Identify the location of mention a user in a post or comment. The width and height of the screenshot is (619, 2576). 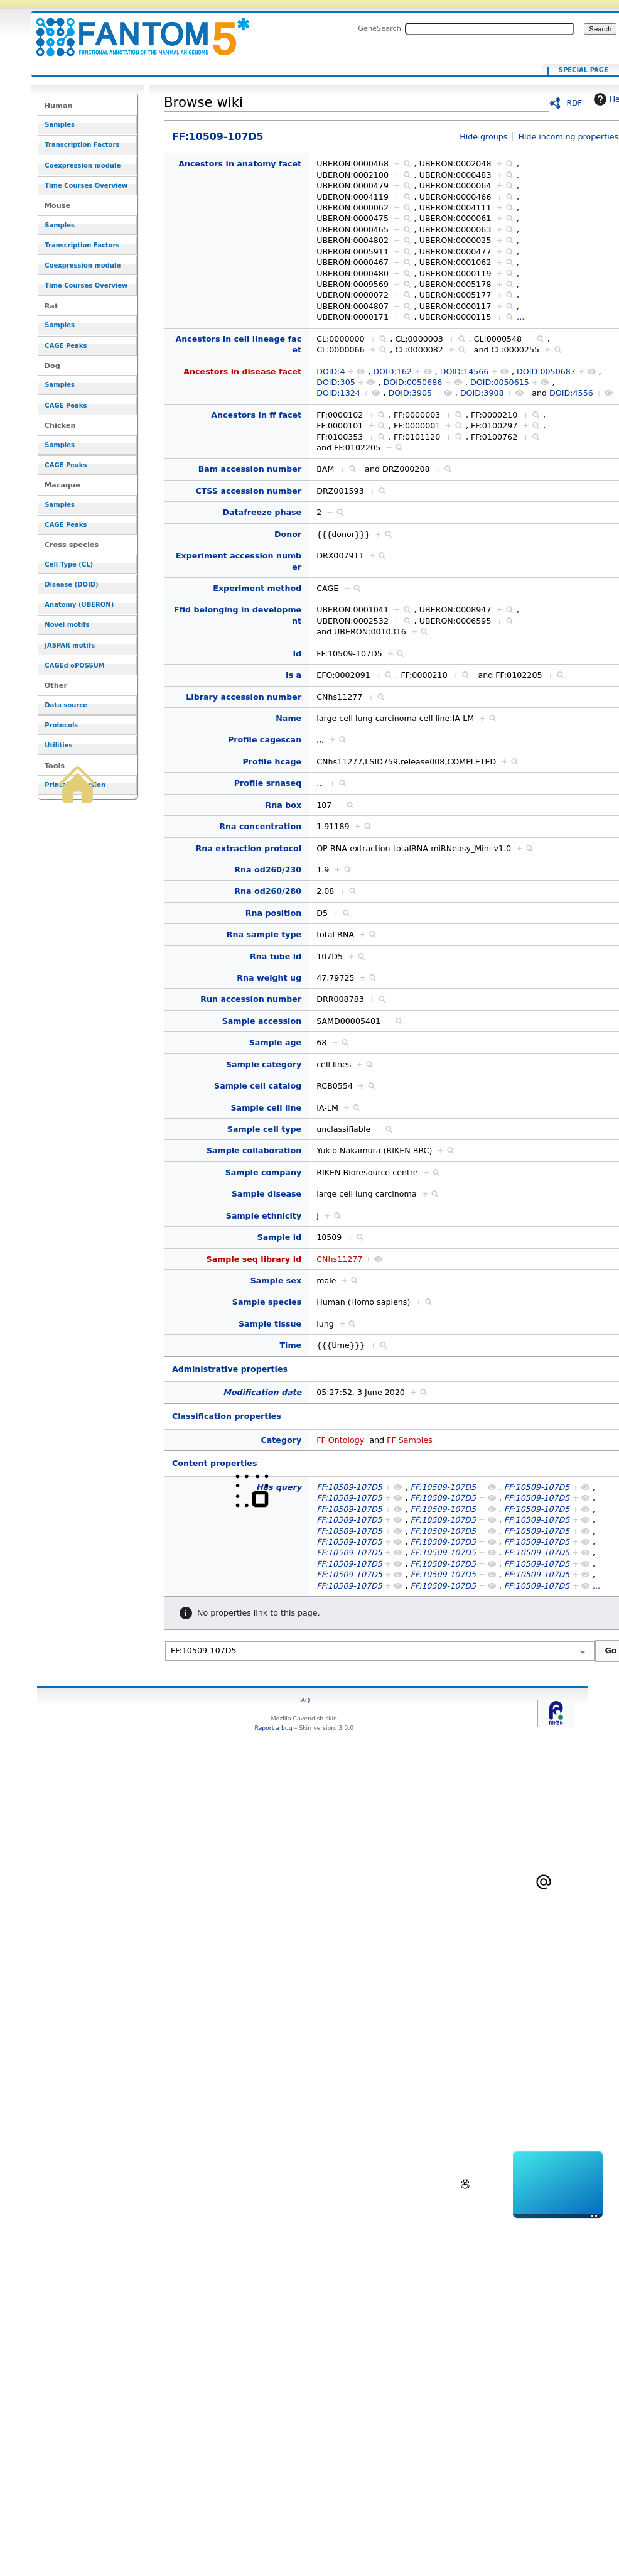
(544, 1882).